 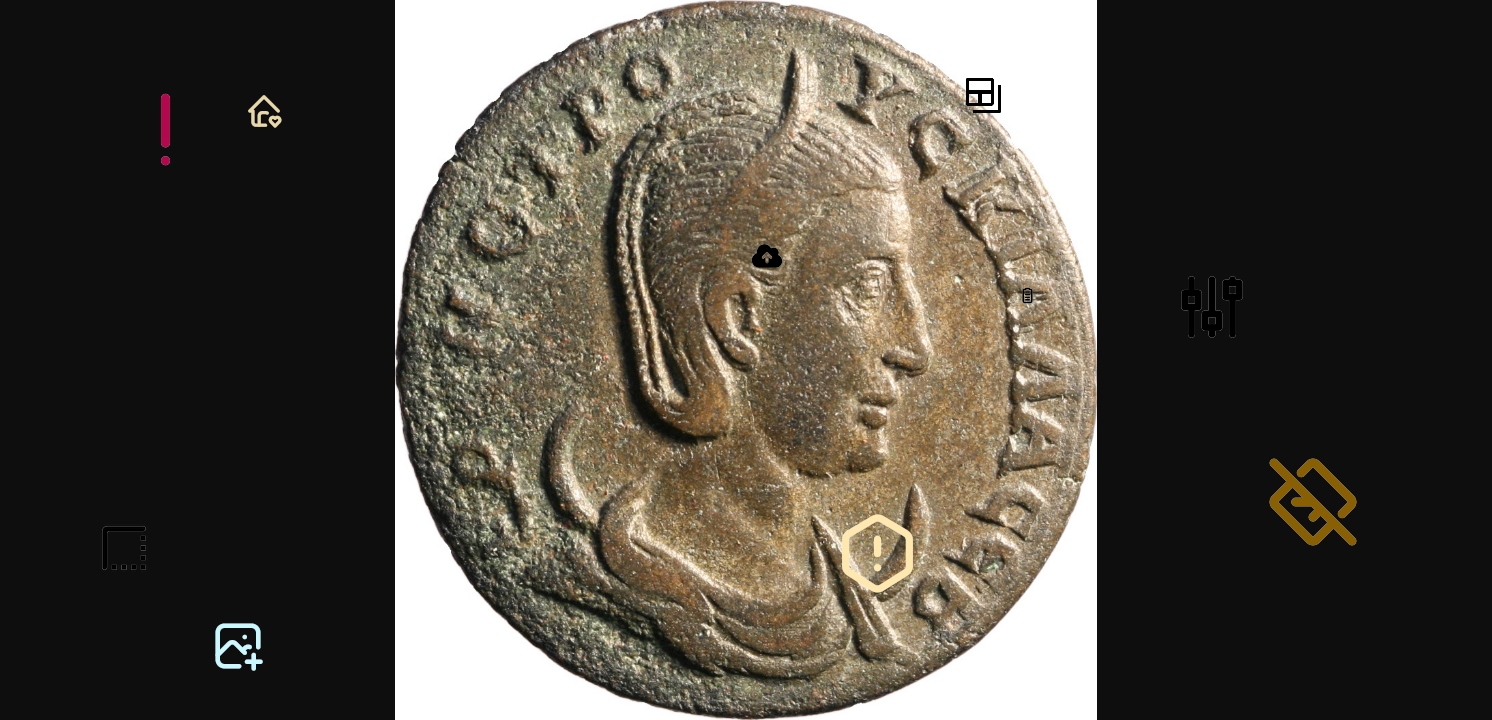 What do you see at coordinates (767, 256) in the screenshot?
I see `upload file to cloud storage` at bounding box center [767, 256].